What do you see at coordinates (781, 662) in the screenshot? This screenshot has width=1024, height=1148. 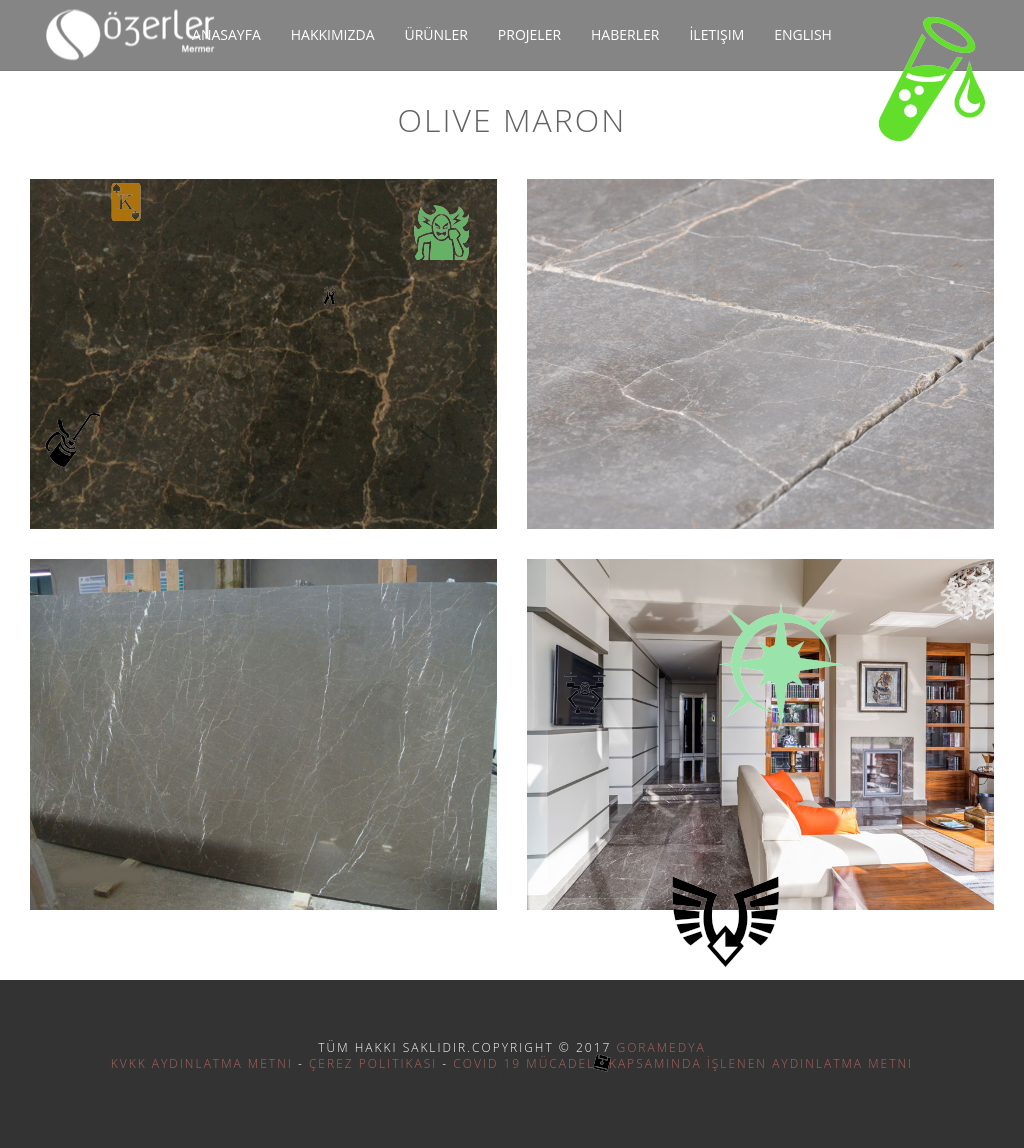 I see `activate eclipse or flare visual effect` at bounding box center [781, 662].